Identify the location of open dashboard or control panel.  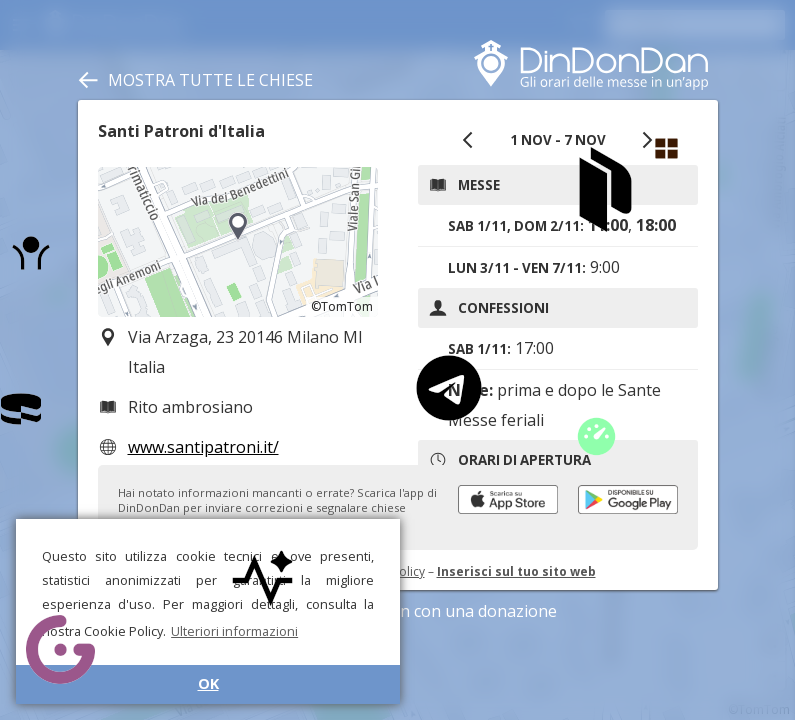
(596, 436).